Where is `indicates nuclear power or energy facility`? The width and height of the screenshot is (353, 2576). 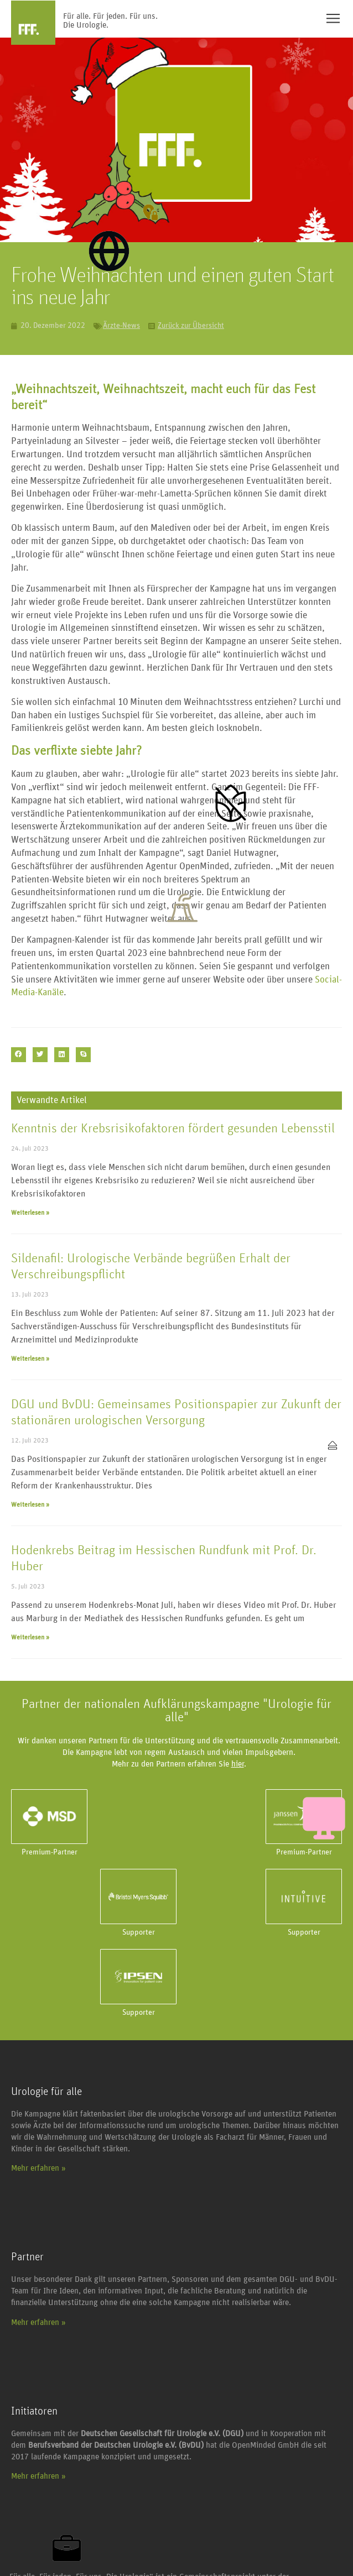
indicates nuclear power or energy facility is located at coordinates (182, 910).